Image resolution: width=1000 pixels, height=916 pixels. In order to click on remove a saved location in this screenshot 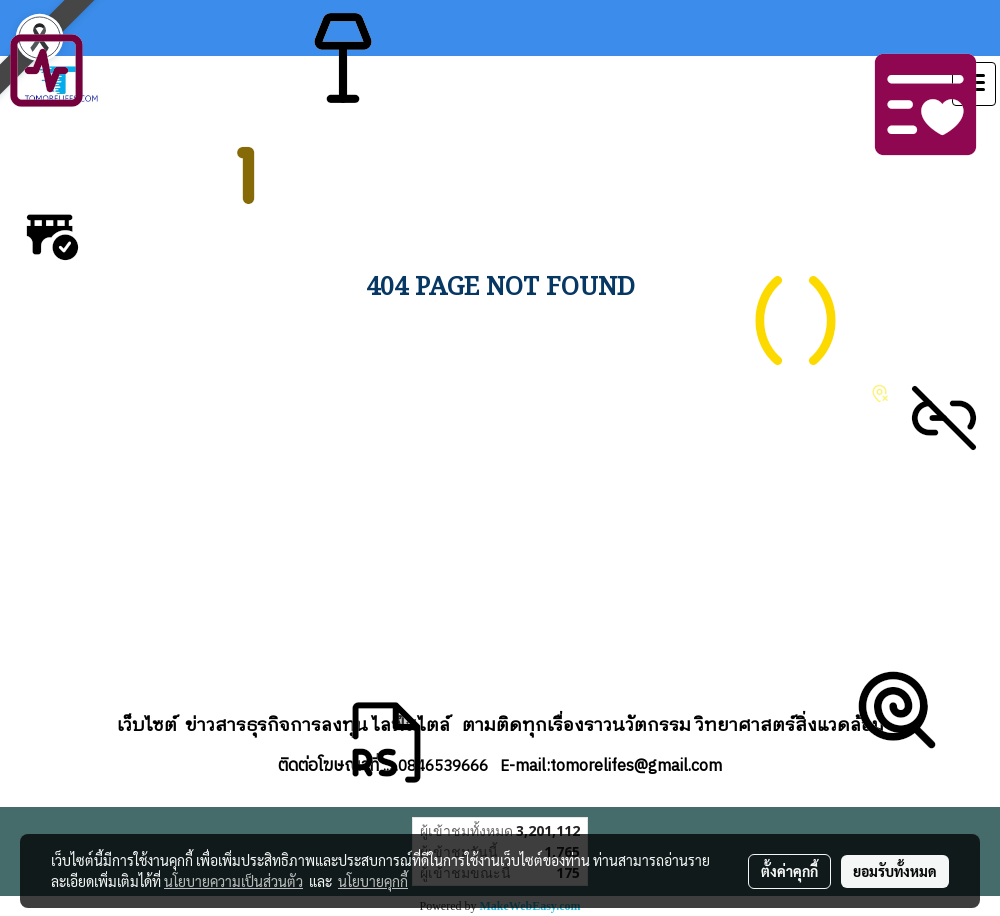, I will do `click(879, 393)`.